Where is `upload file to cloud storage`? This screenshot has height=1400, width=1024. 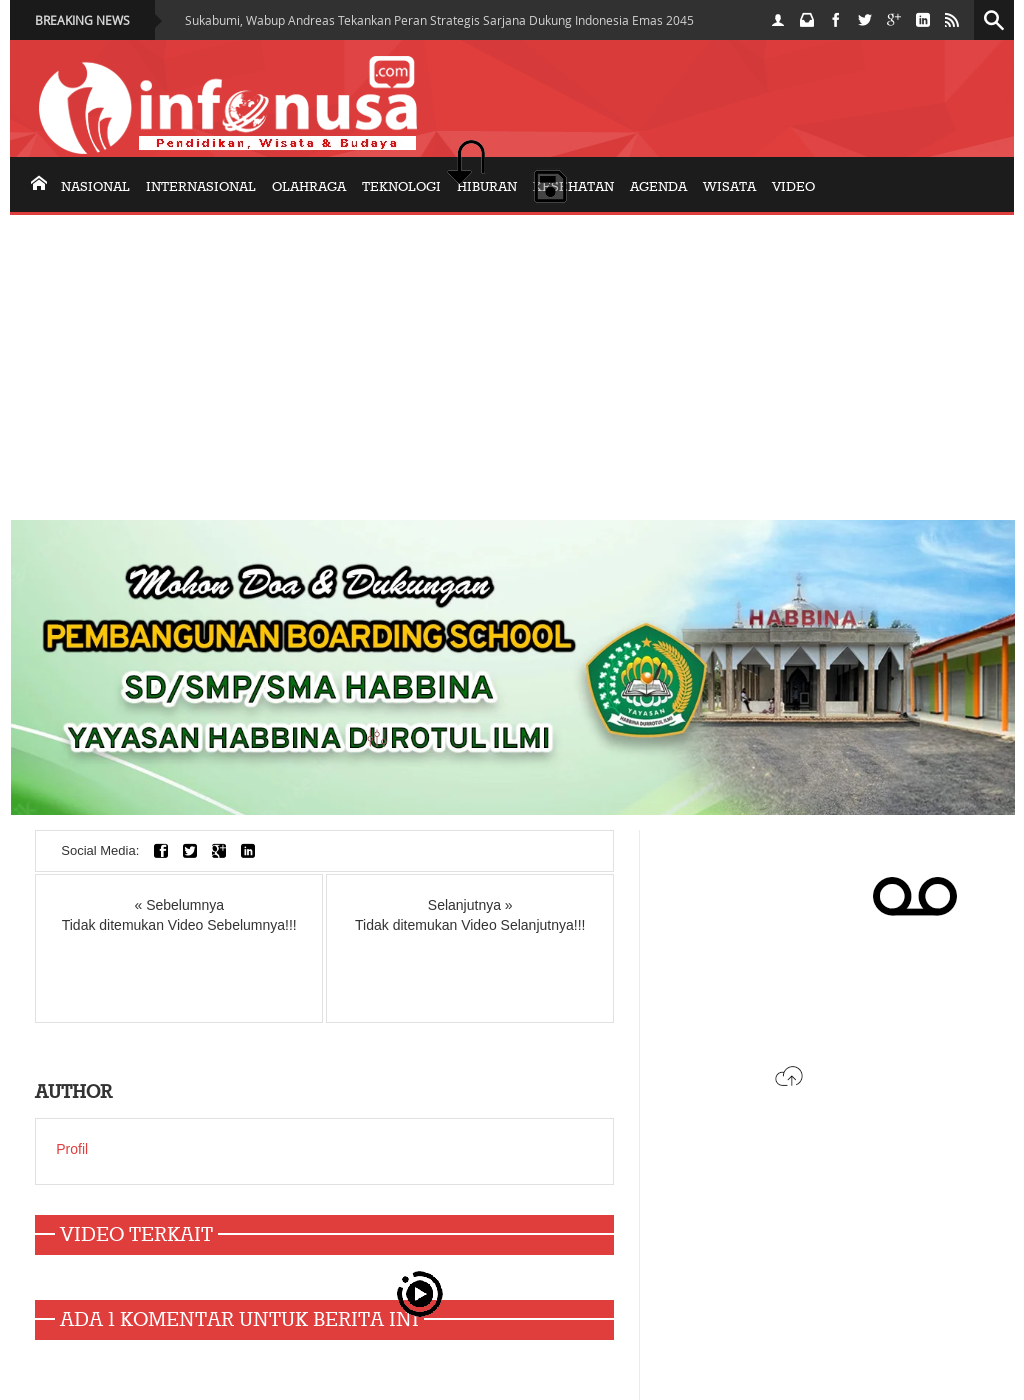 upload file to cloud storage is located at coordinates (789, 1076).